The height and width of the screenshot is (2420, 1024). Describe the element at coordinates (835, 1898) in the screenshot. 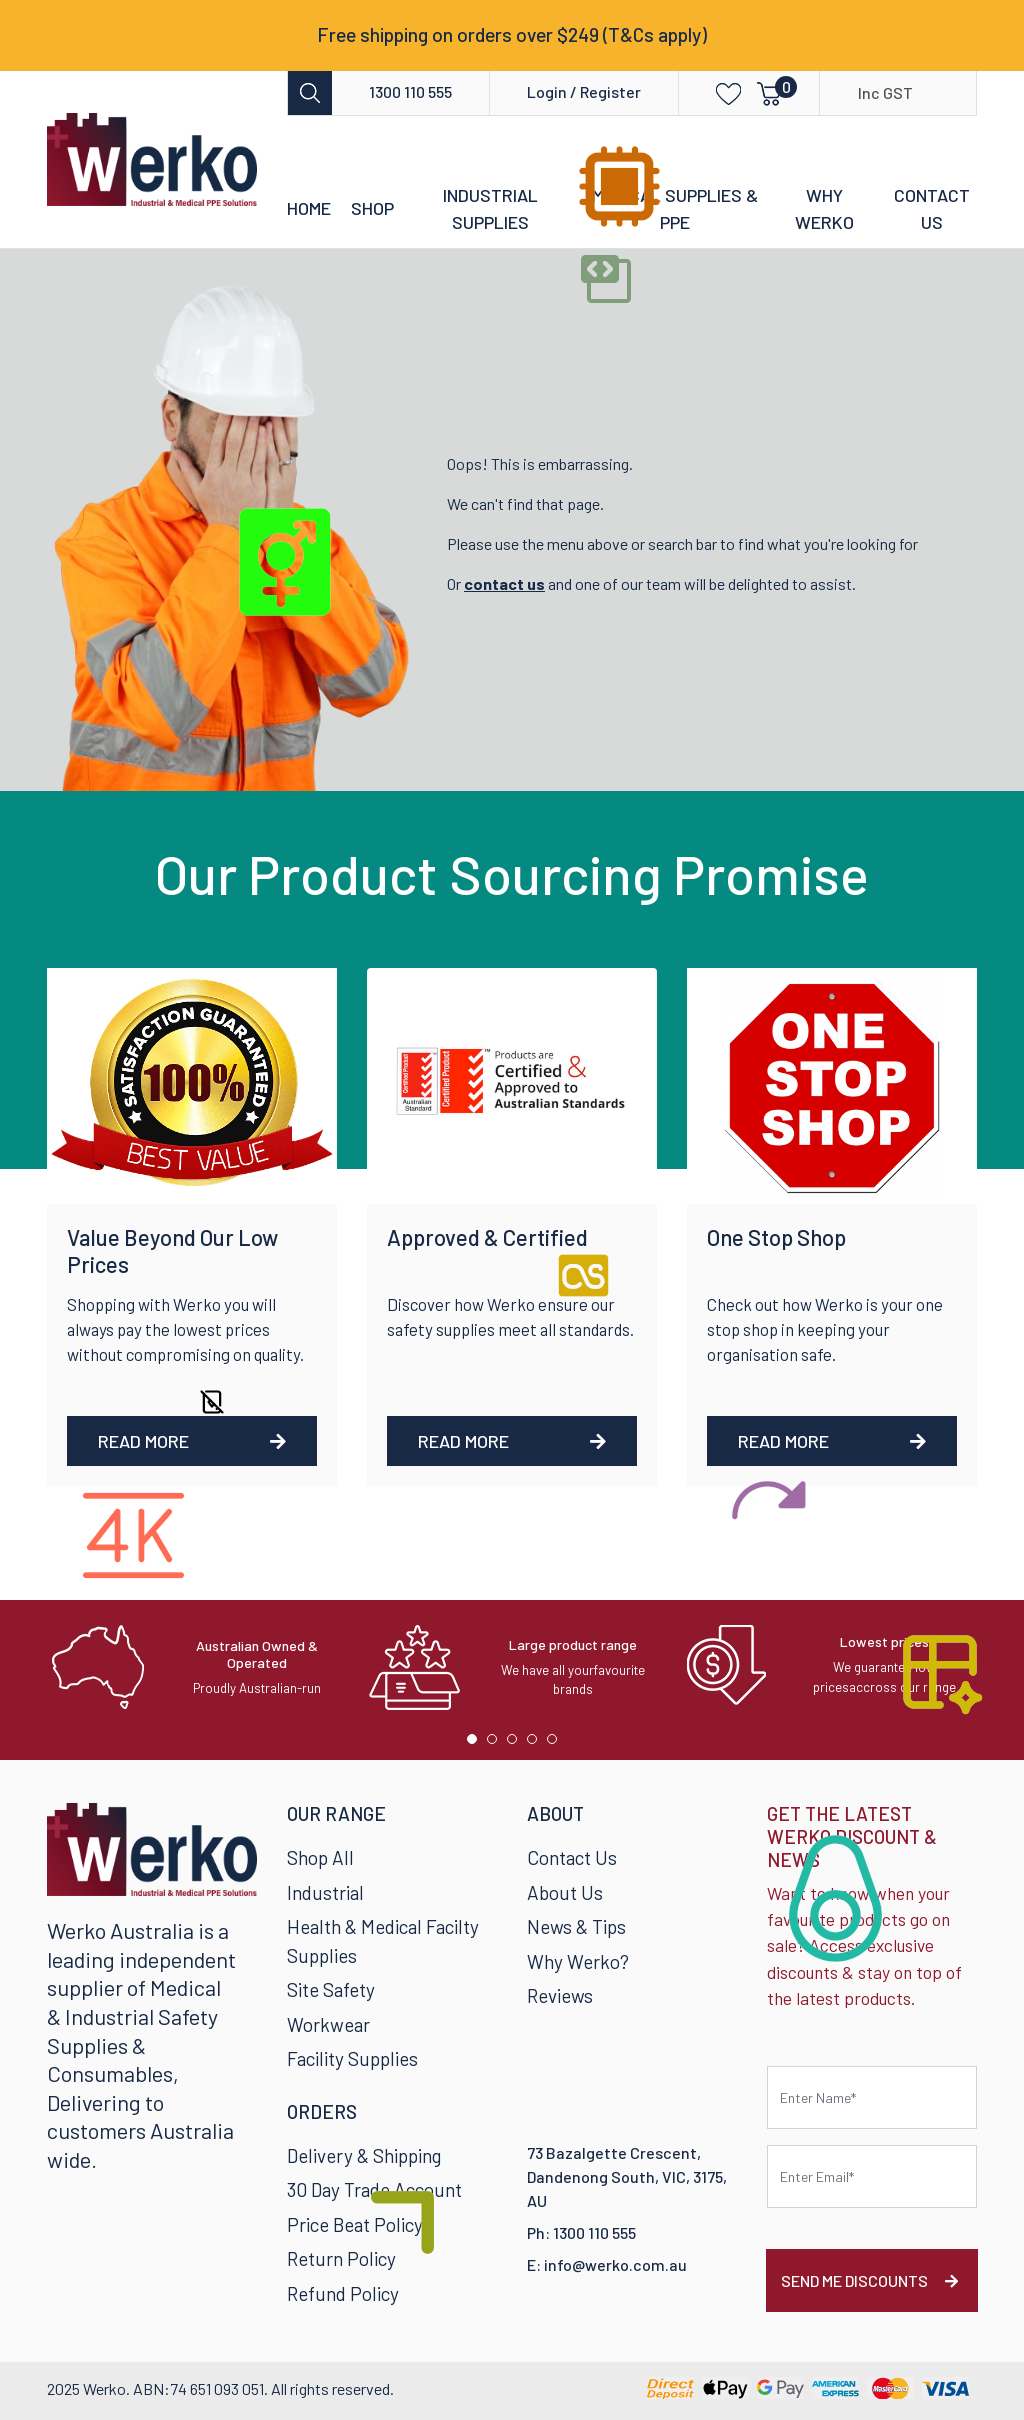

I see `indicates healthy or vegetarian food options` at that location.